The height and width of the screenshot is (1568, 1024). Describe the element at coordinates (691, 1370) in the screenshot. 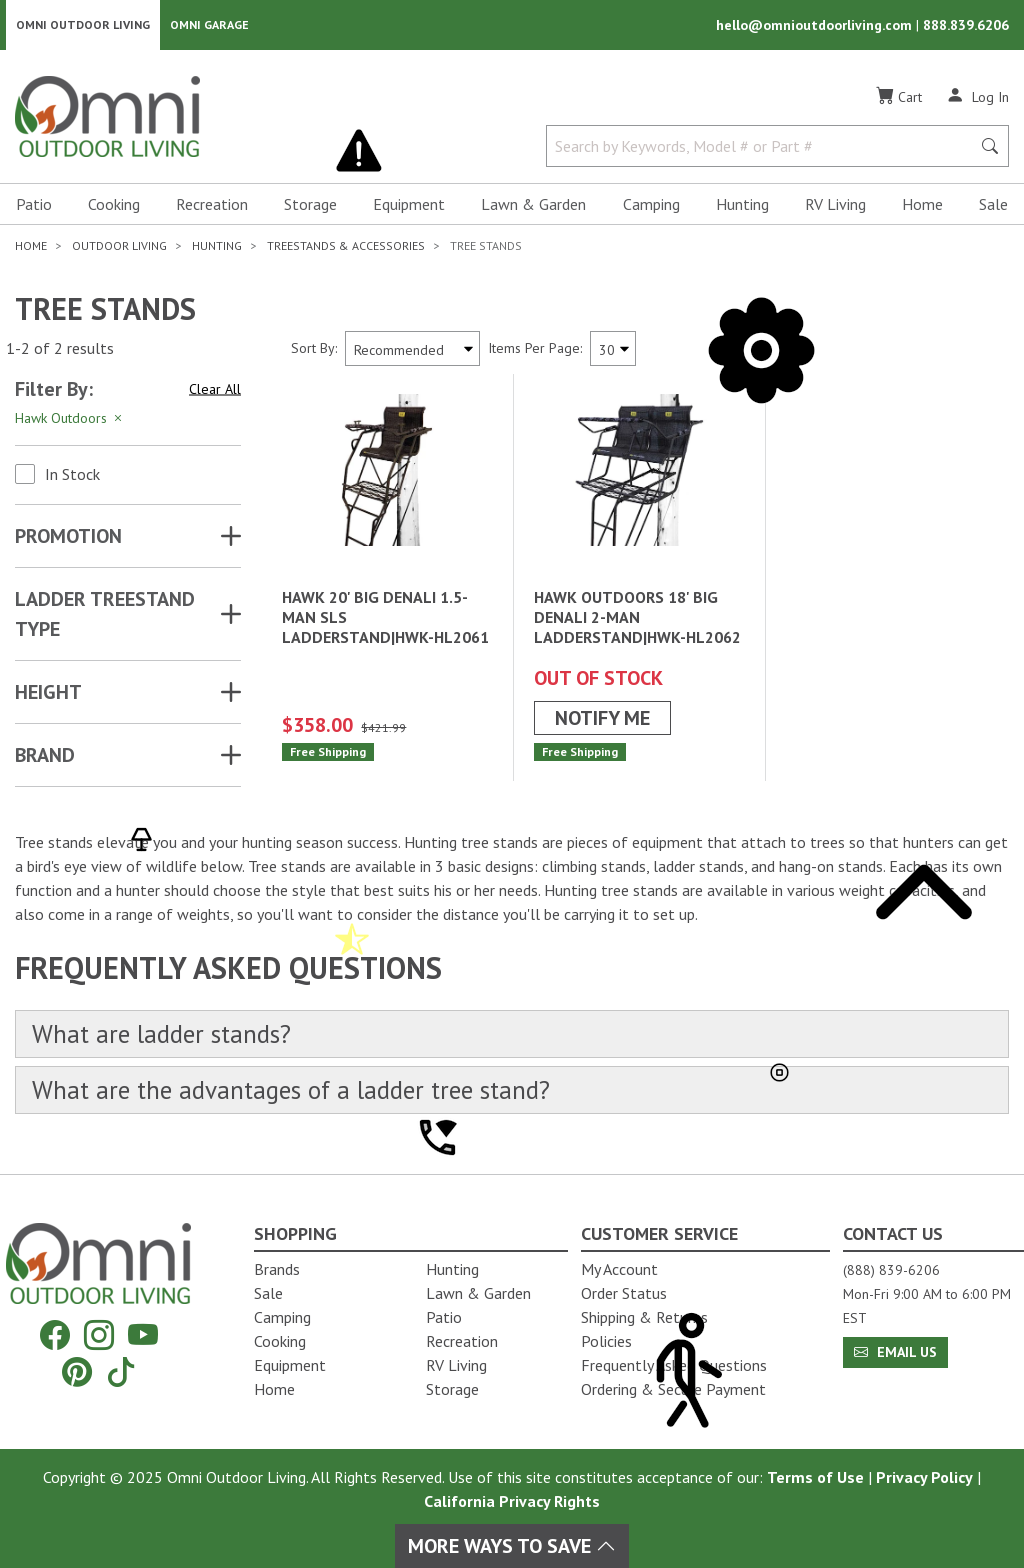

I see `select walking directions` at that location.